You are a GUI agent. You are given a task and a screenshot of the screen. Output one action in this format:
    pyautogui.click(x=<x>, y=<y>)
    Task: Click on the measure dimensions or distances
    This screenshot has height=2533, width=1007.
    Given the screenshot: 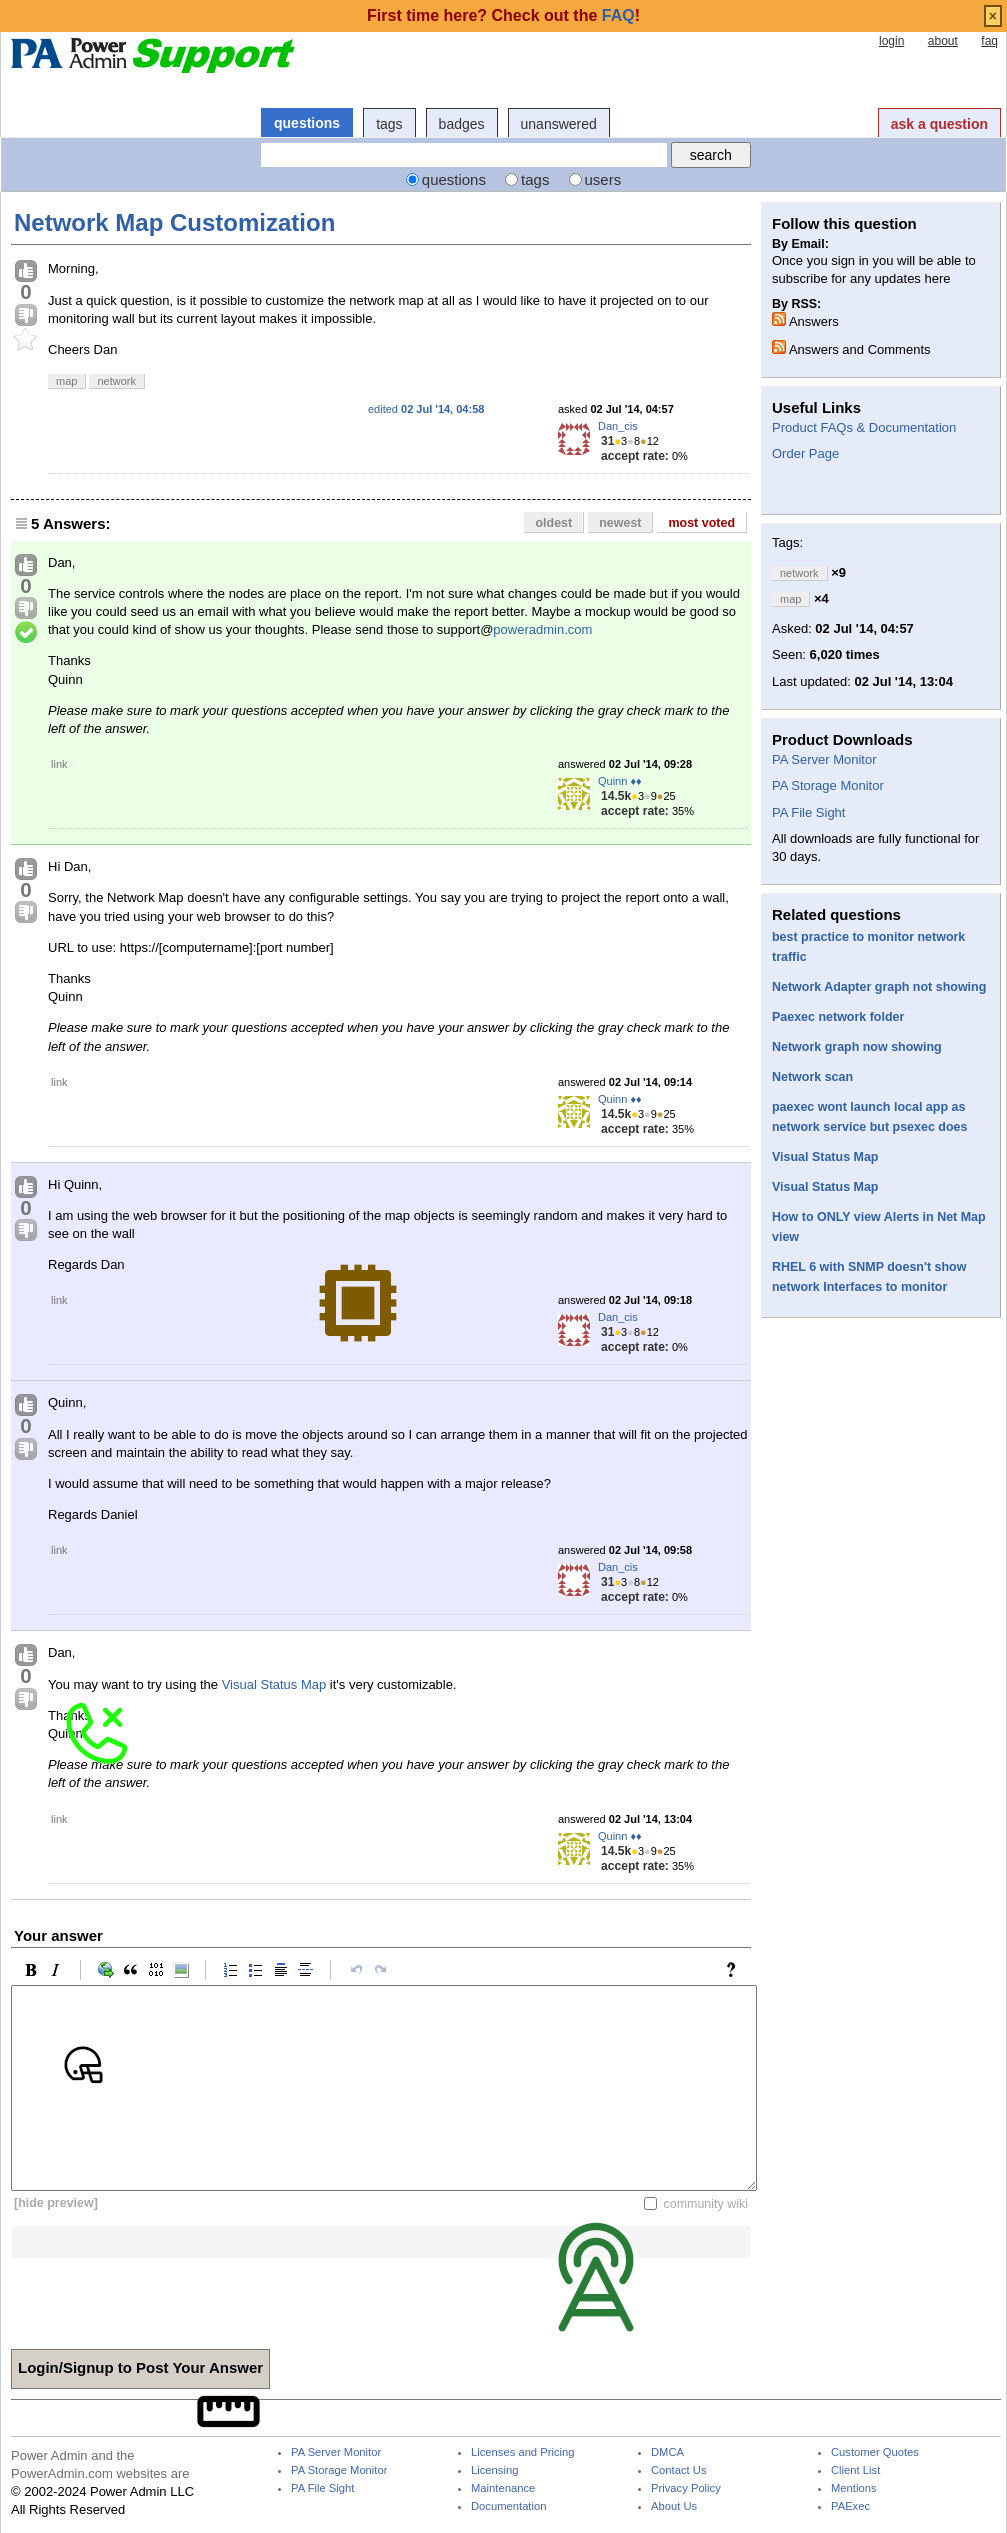 What is the action you would take?
    pyautogui.click(x=228, y=2411)
    